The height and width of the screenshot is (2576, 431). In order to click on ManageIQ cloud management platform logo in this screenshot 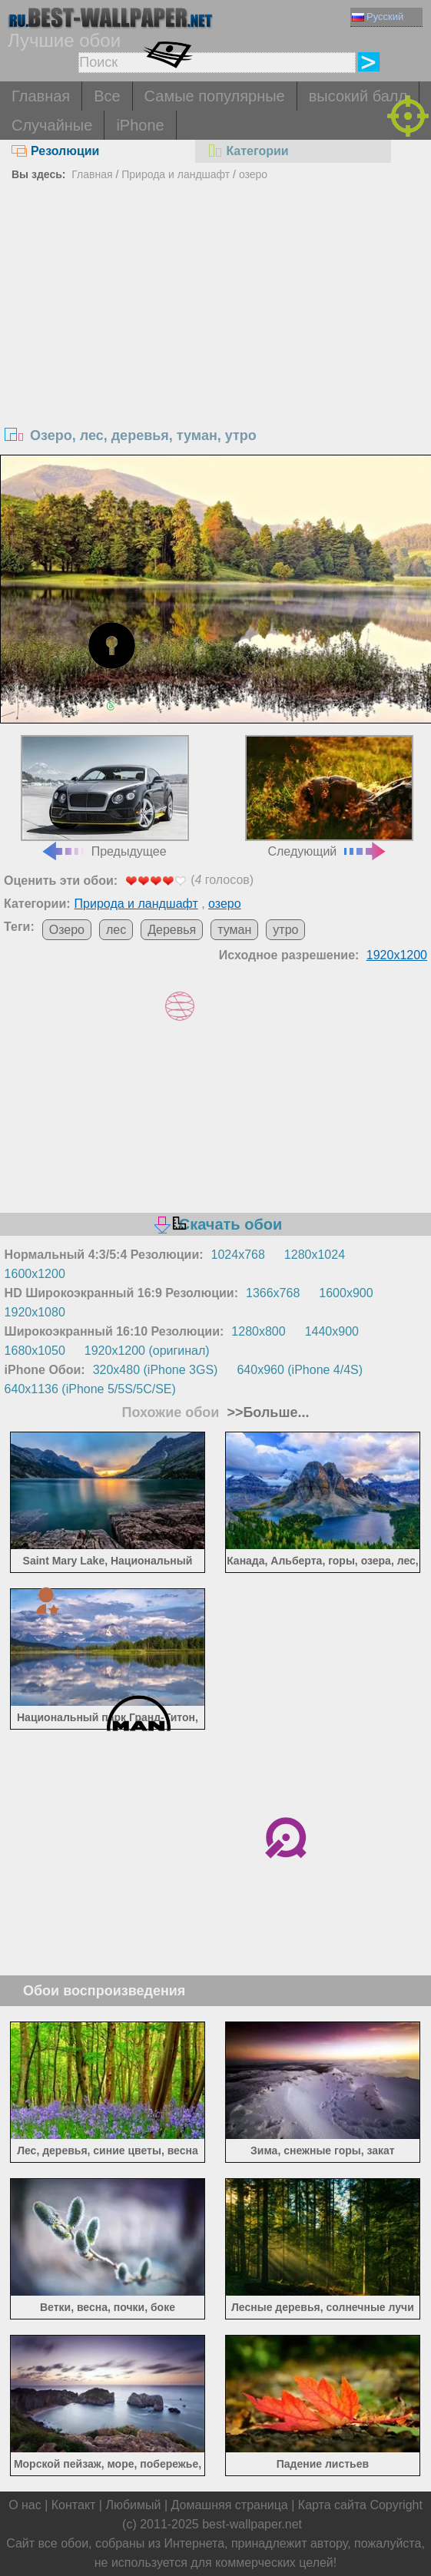, I will do `click(286, 1838)`.